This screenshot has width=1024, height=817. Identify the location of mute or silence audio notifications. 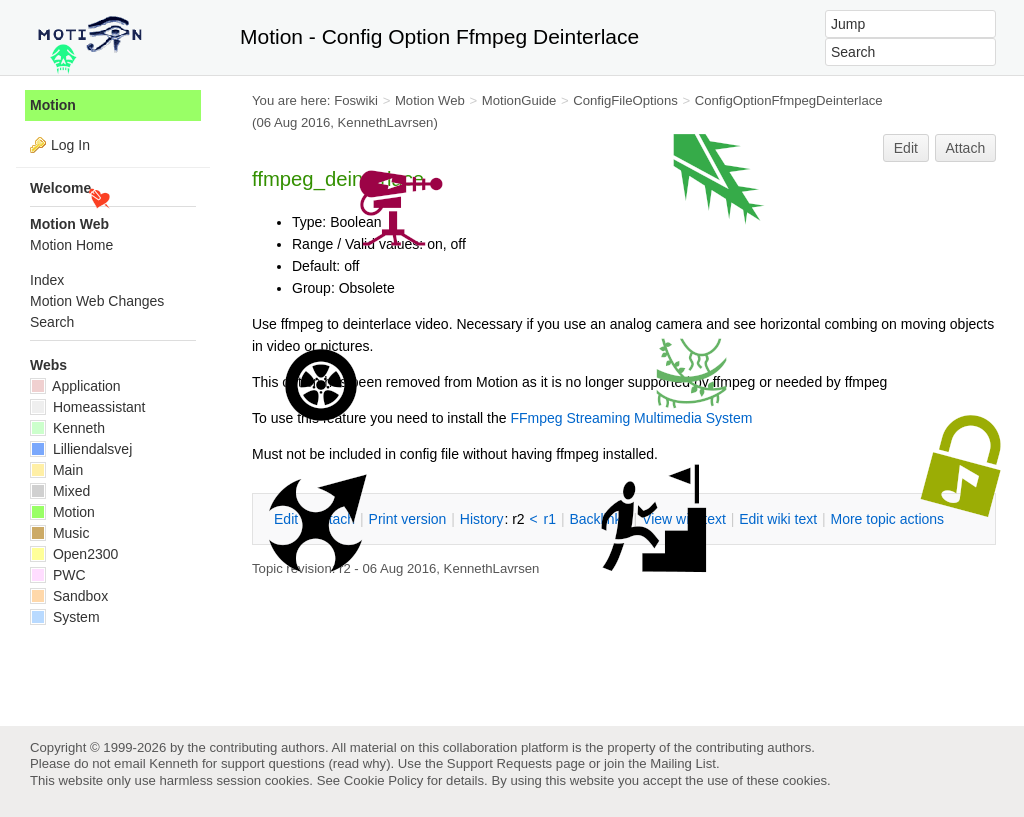
(961, 466).